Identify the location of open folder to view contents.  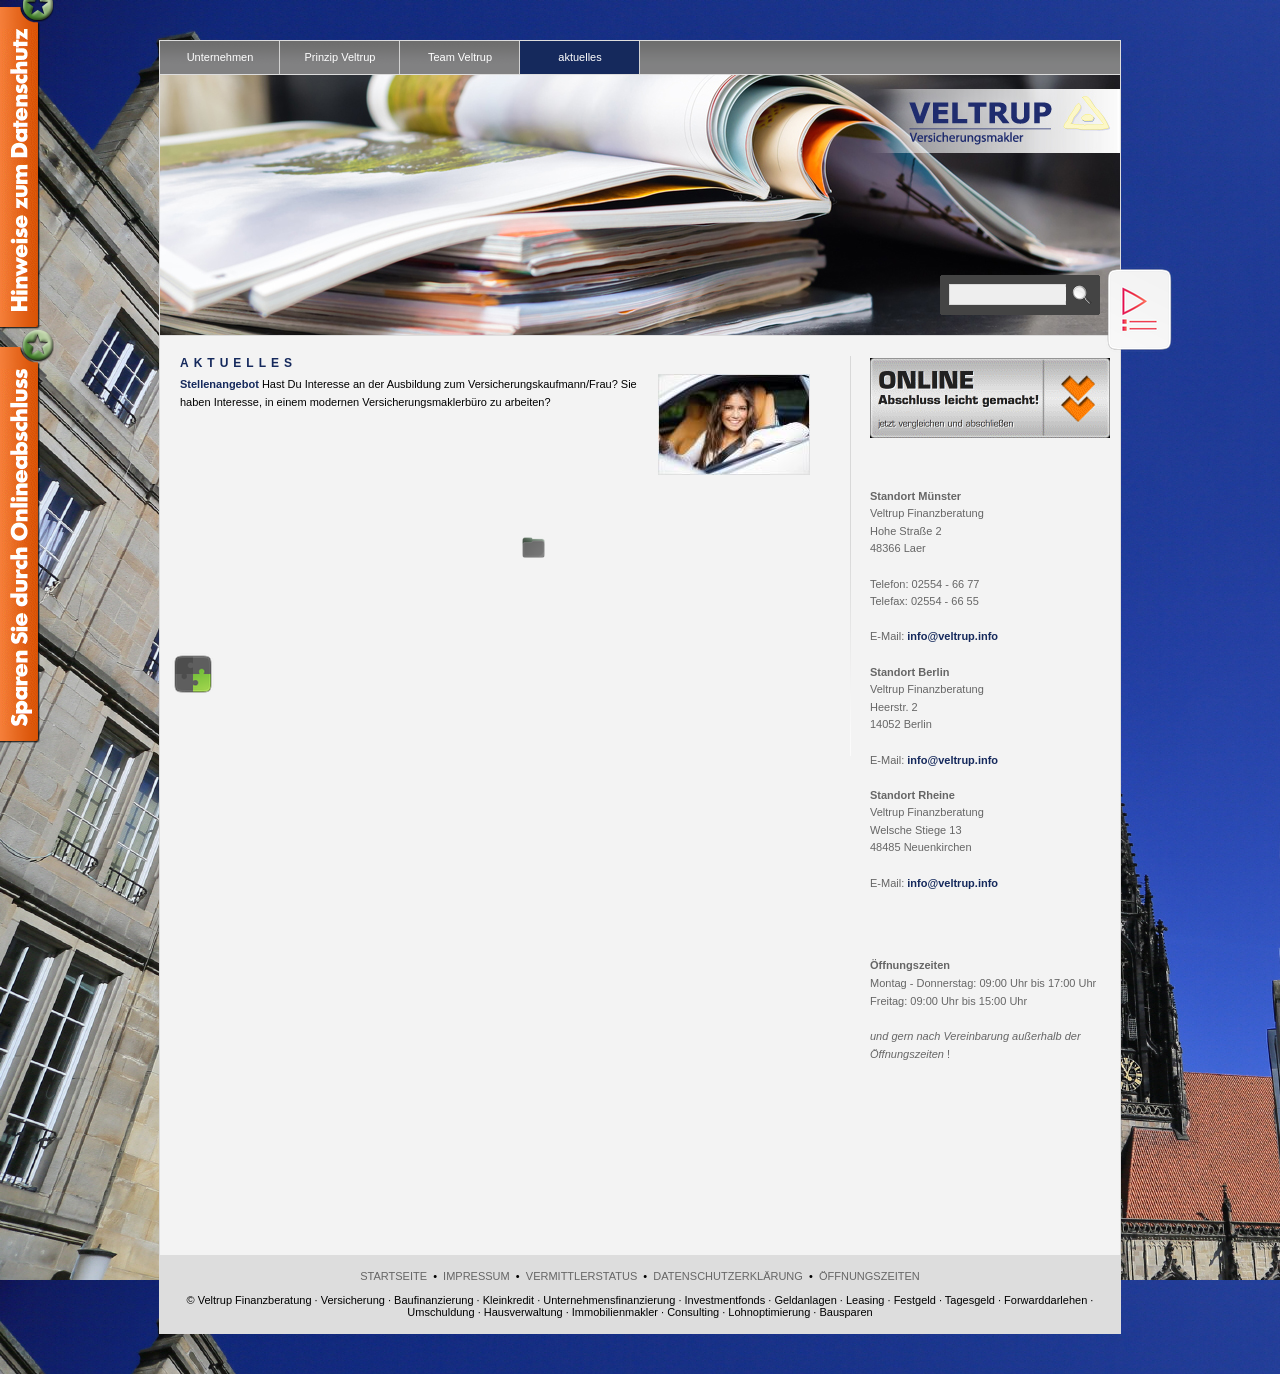
(533, 547).